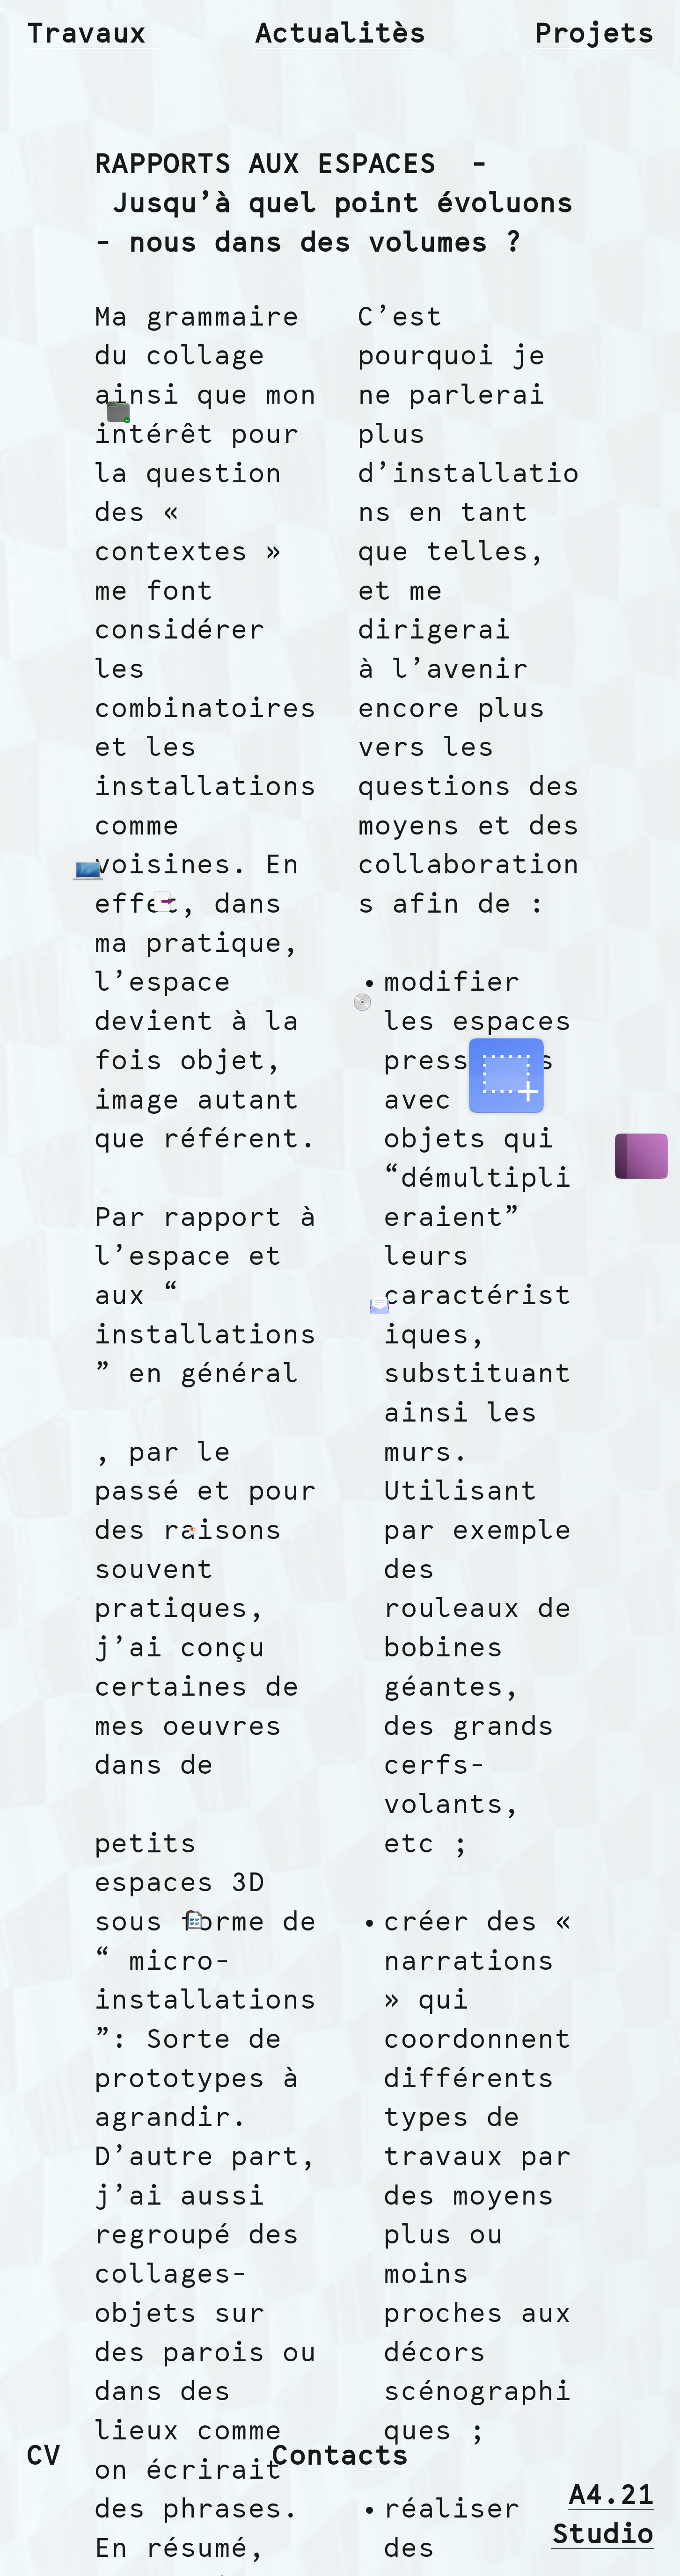  Describe the element at coordinates (380, 1306) in the screenshot. I see `mark email as read` at that location.